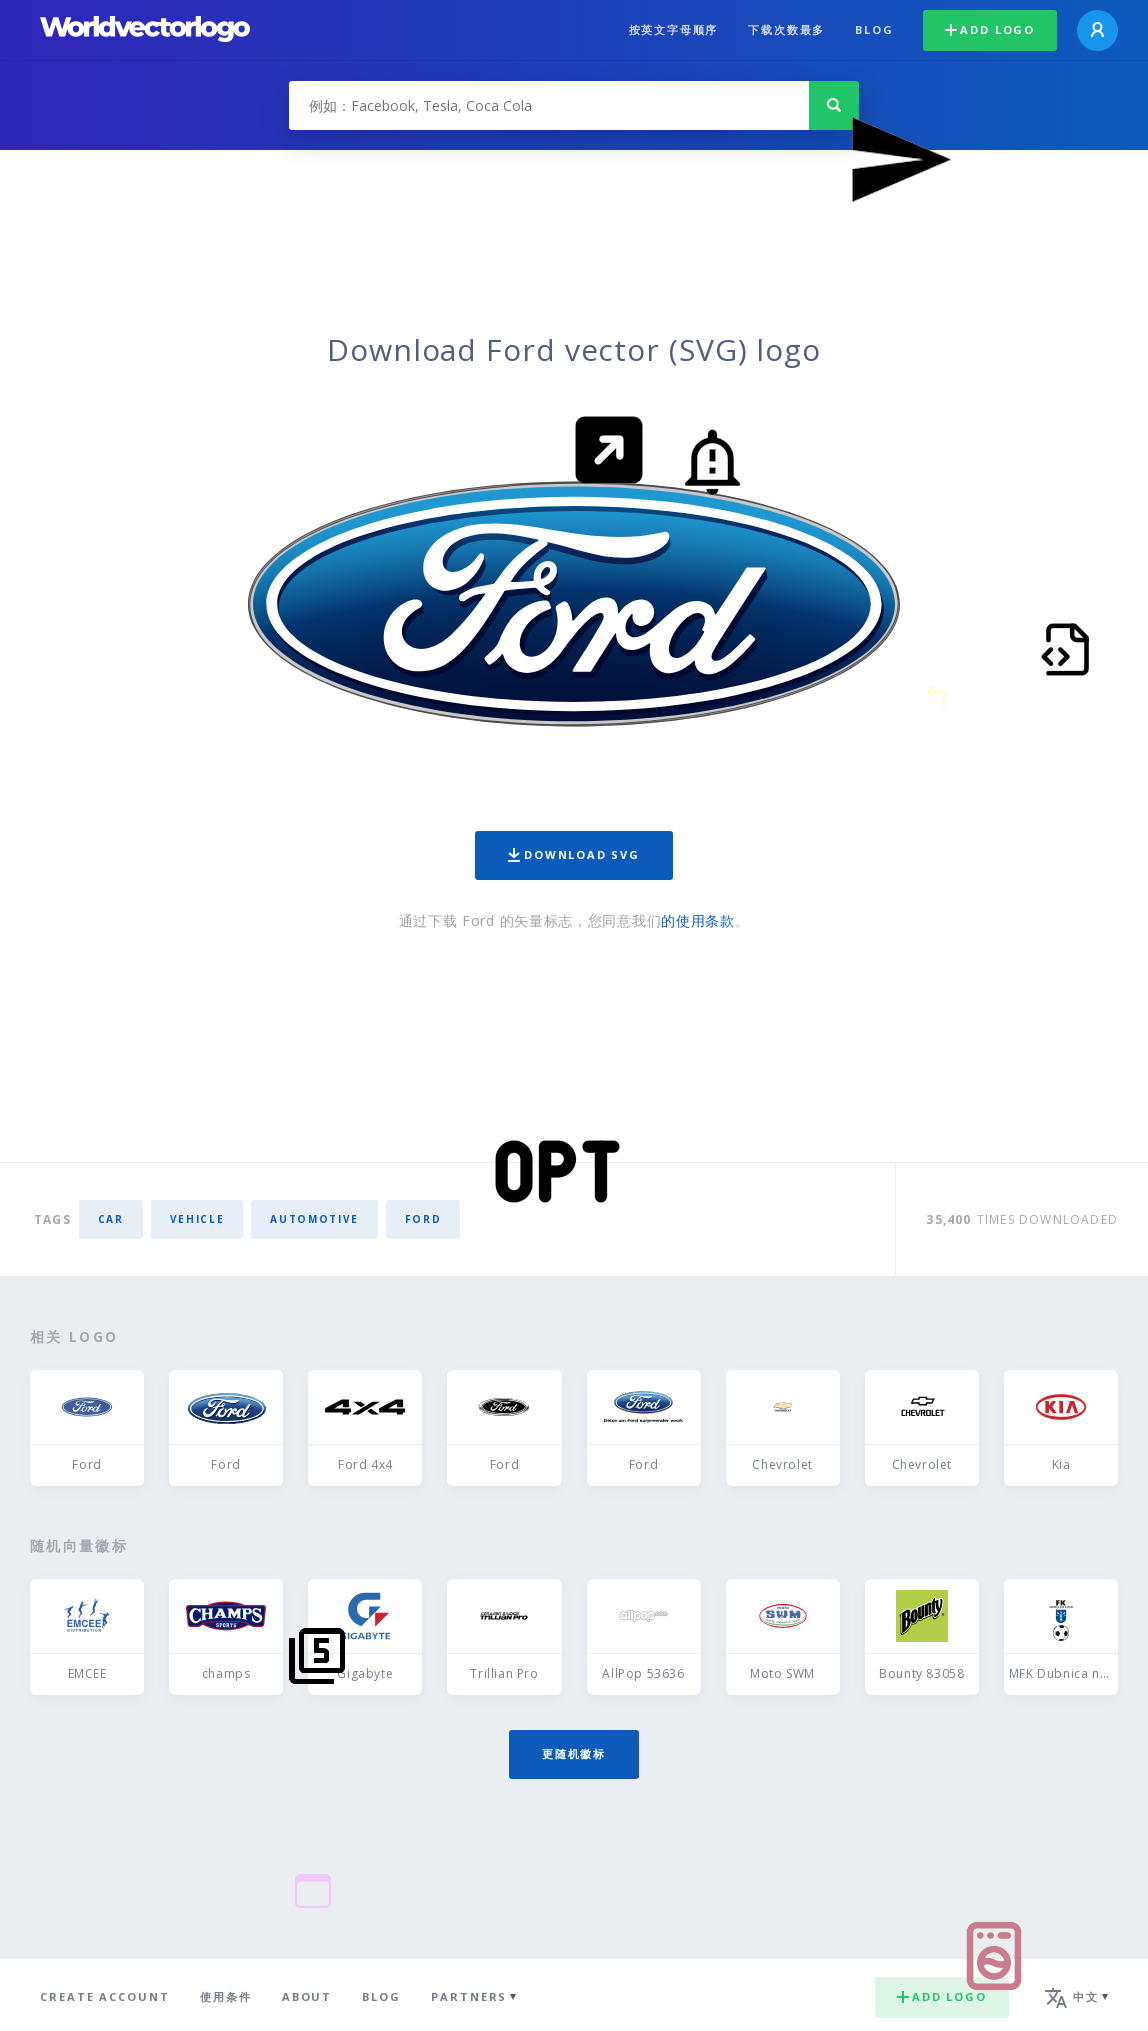 This screenshot has height=2031, width=1148. What do you see at coordinates (937, 697) in the screenshot?
I see `undo or go back to previous action` at bounding box center [937, 697].